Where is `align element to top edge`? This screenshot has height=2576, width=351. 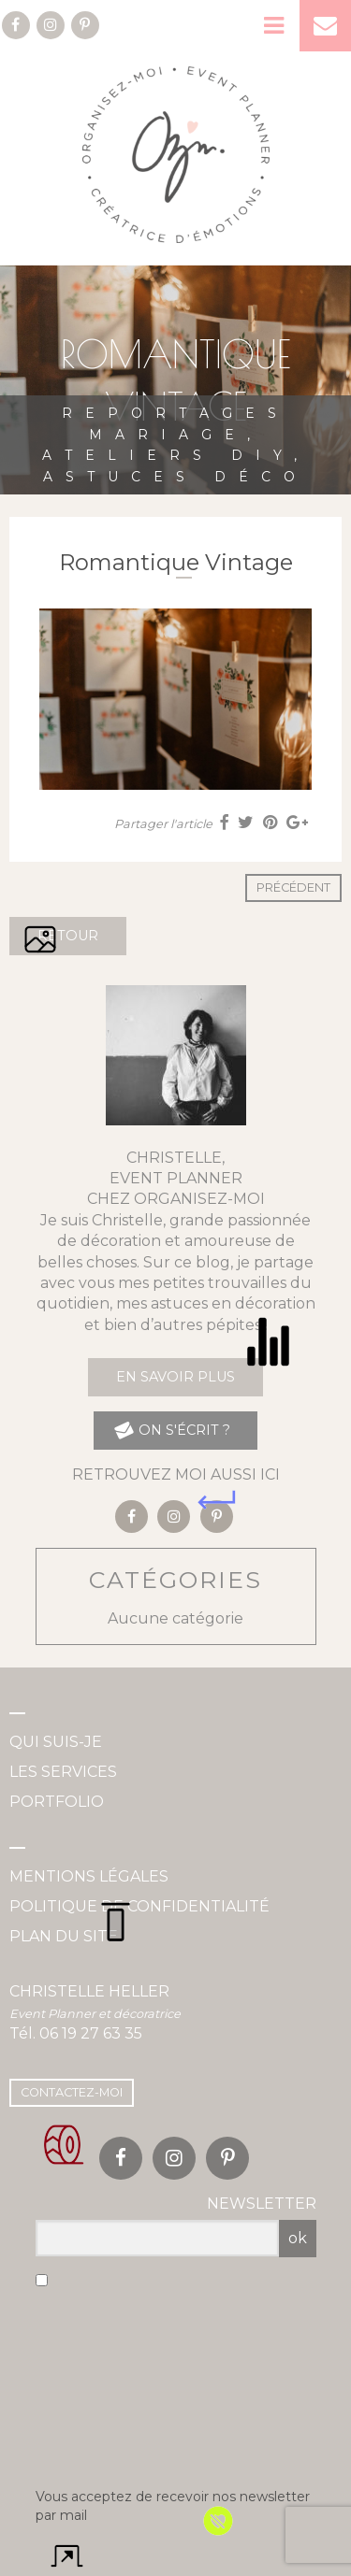 align element to top edge is located at coordinates (115, 1921).